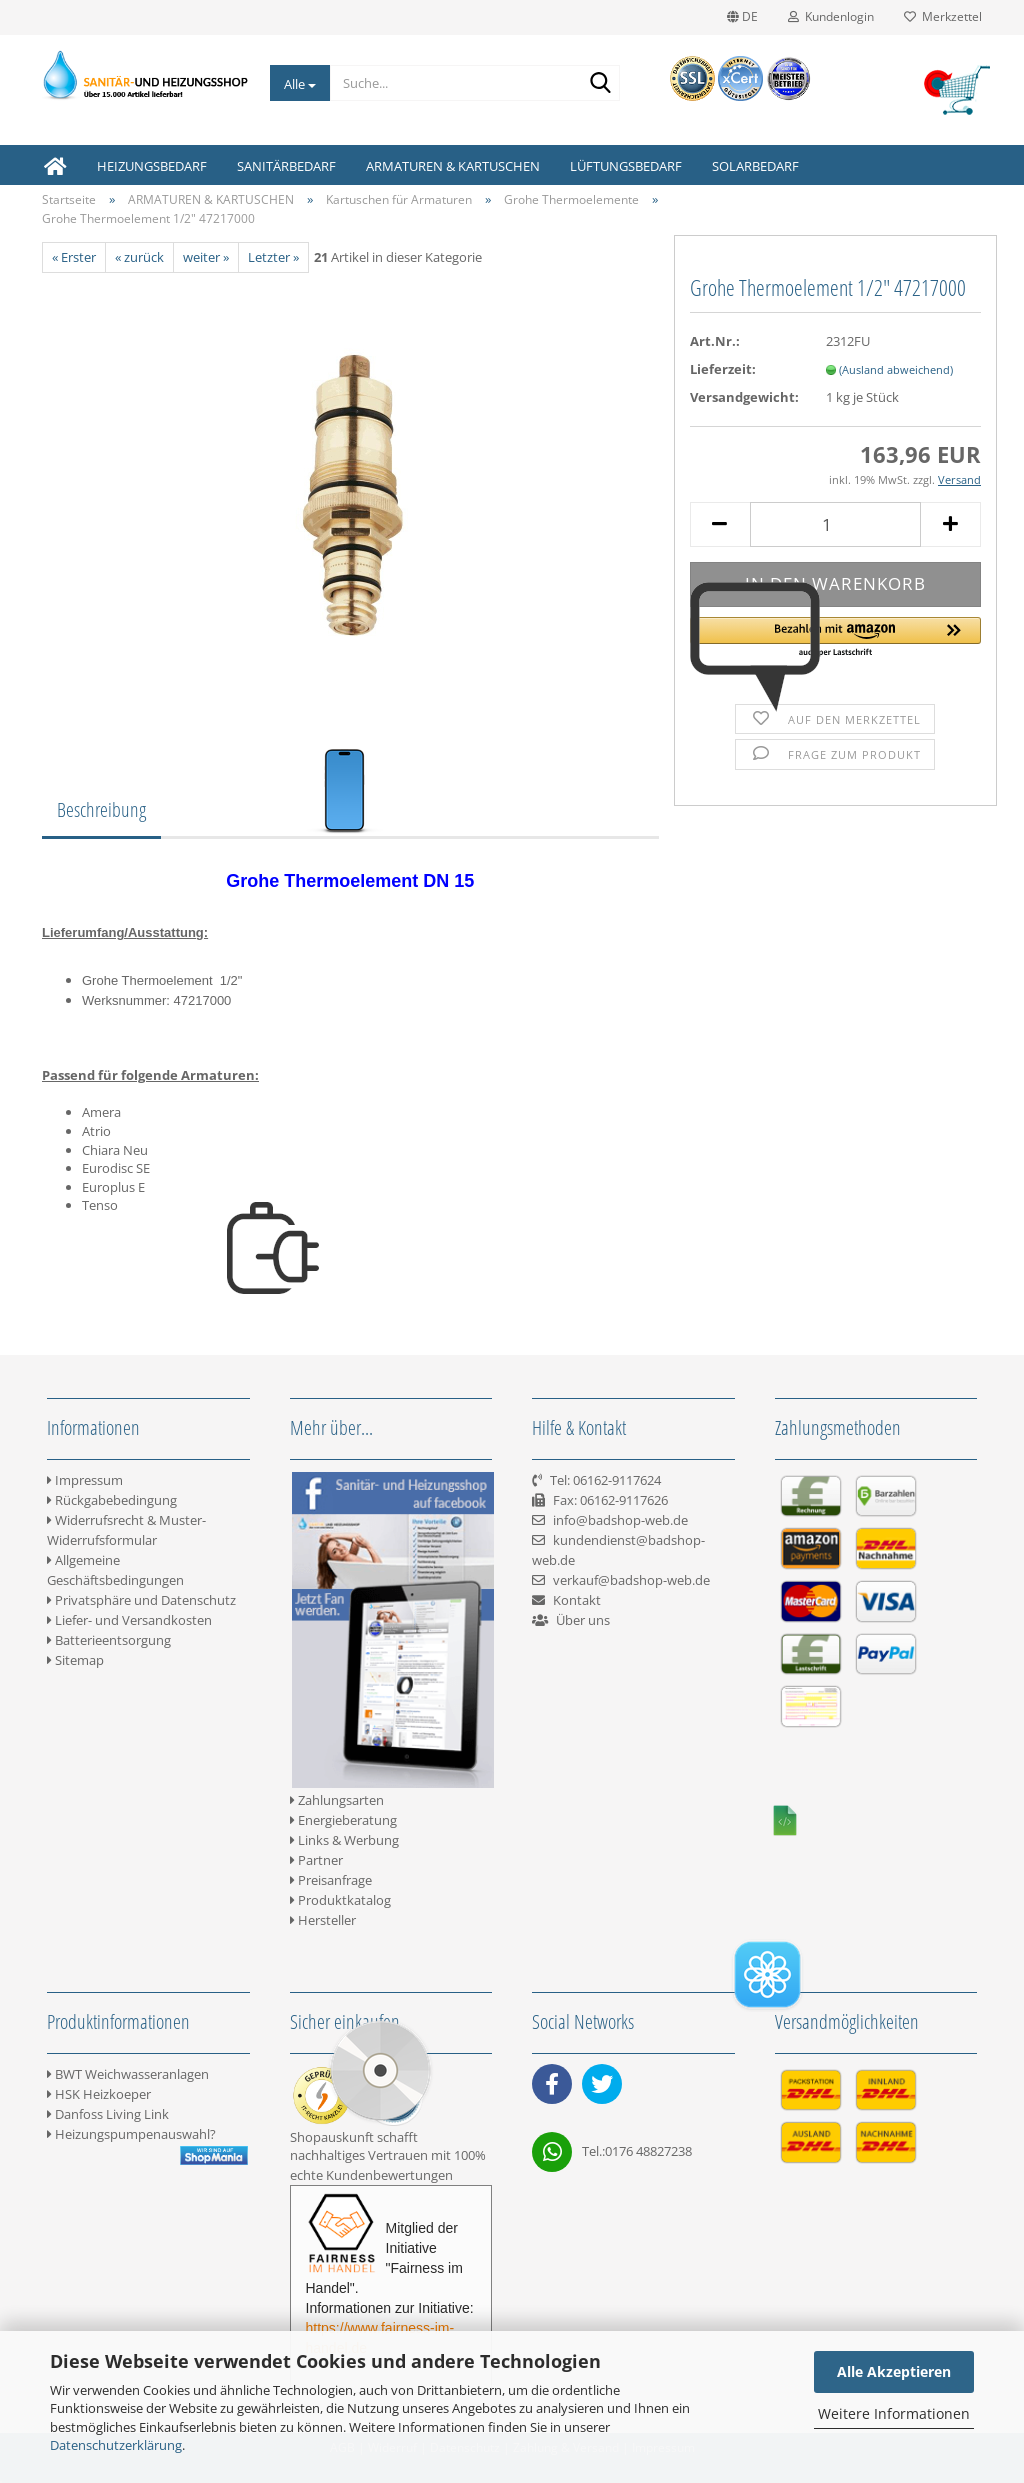 This screenshot has width=1024, height=2483. I want to click on keyboard input language indicator, so click(755, 647).